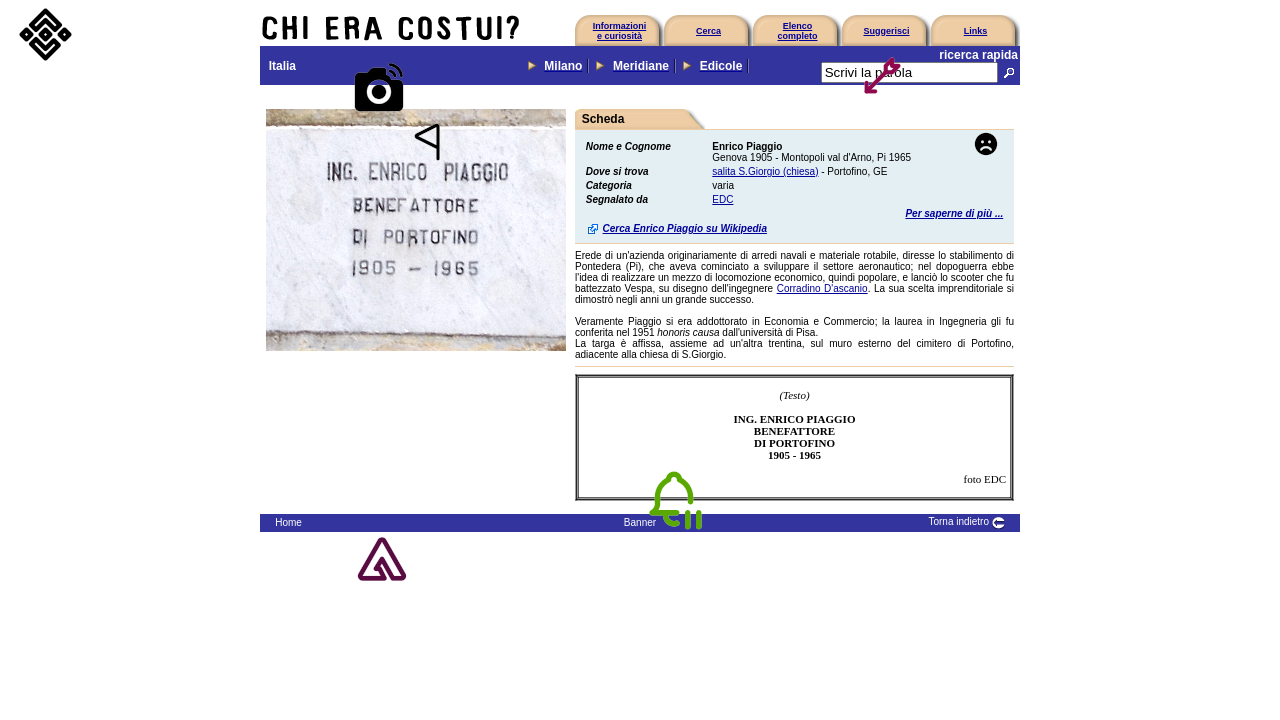 The width and height of the screenshot is (1280, 720). What do you see at coordinates (986, 144) in the screenshot?
I see `submit negative feedback or rating` at bounding box center [986, 144].